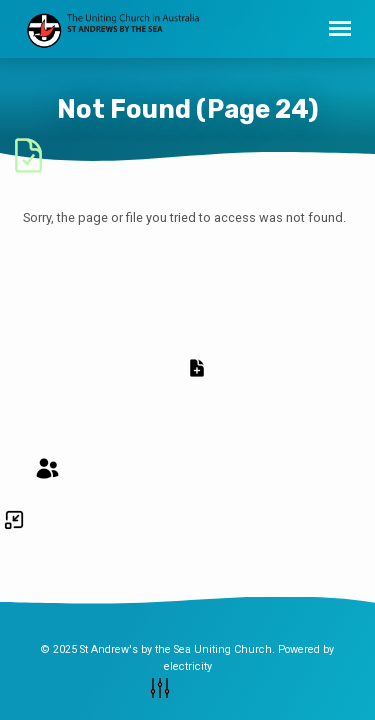 The image size is (375, 720). What do you see at coordinates (28, 155) in the screenshot?
I see `document successfully verified or approved` at bounding box center [28, 155].